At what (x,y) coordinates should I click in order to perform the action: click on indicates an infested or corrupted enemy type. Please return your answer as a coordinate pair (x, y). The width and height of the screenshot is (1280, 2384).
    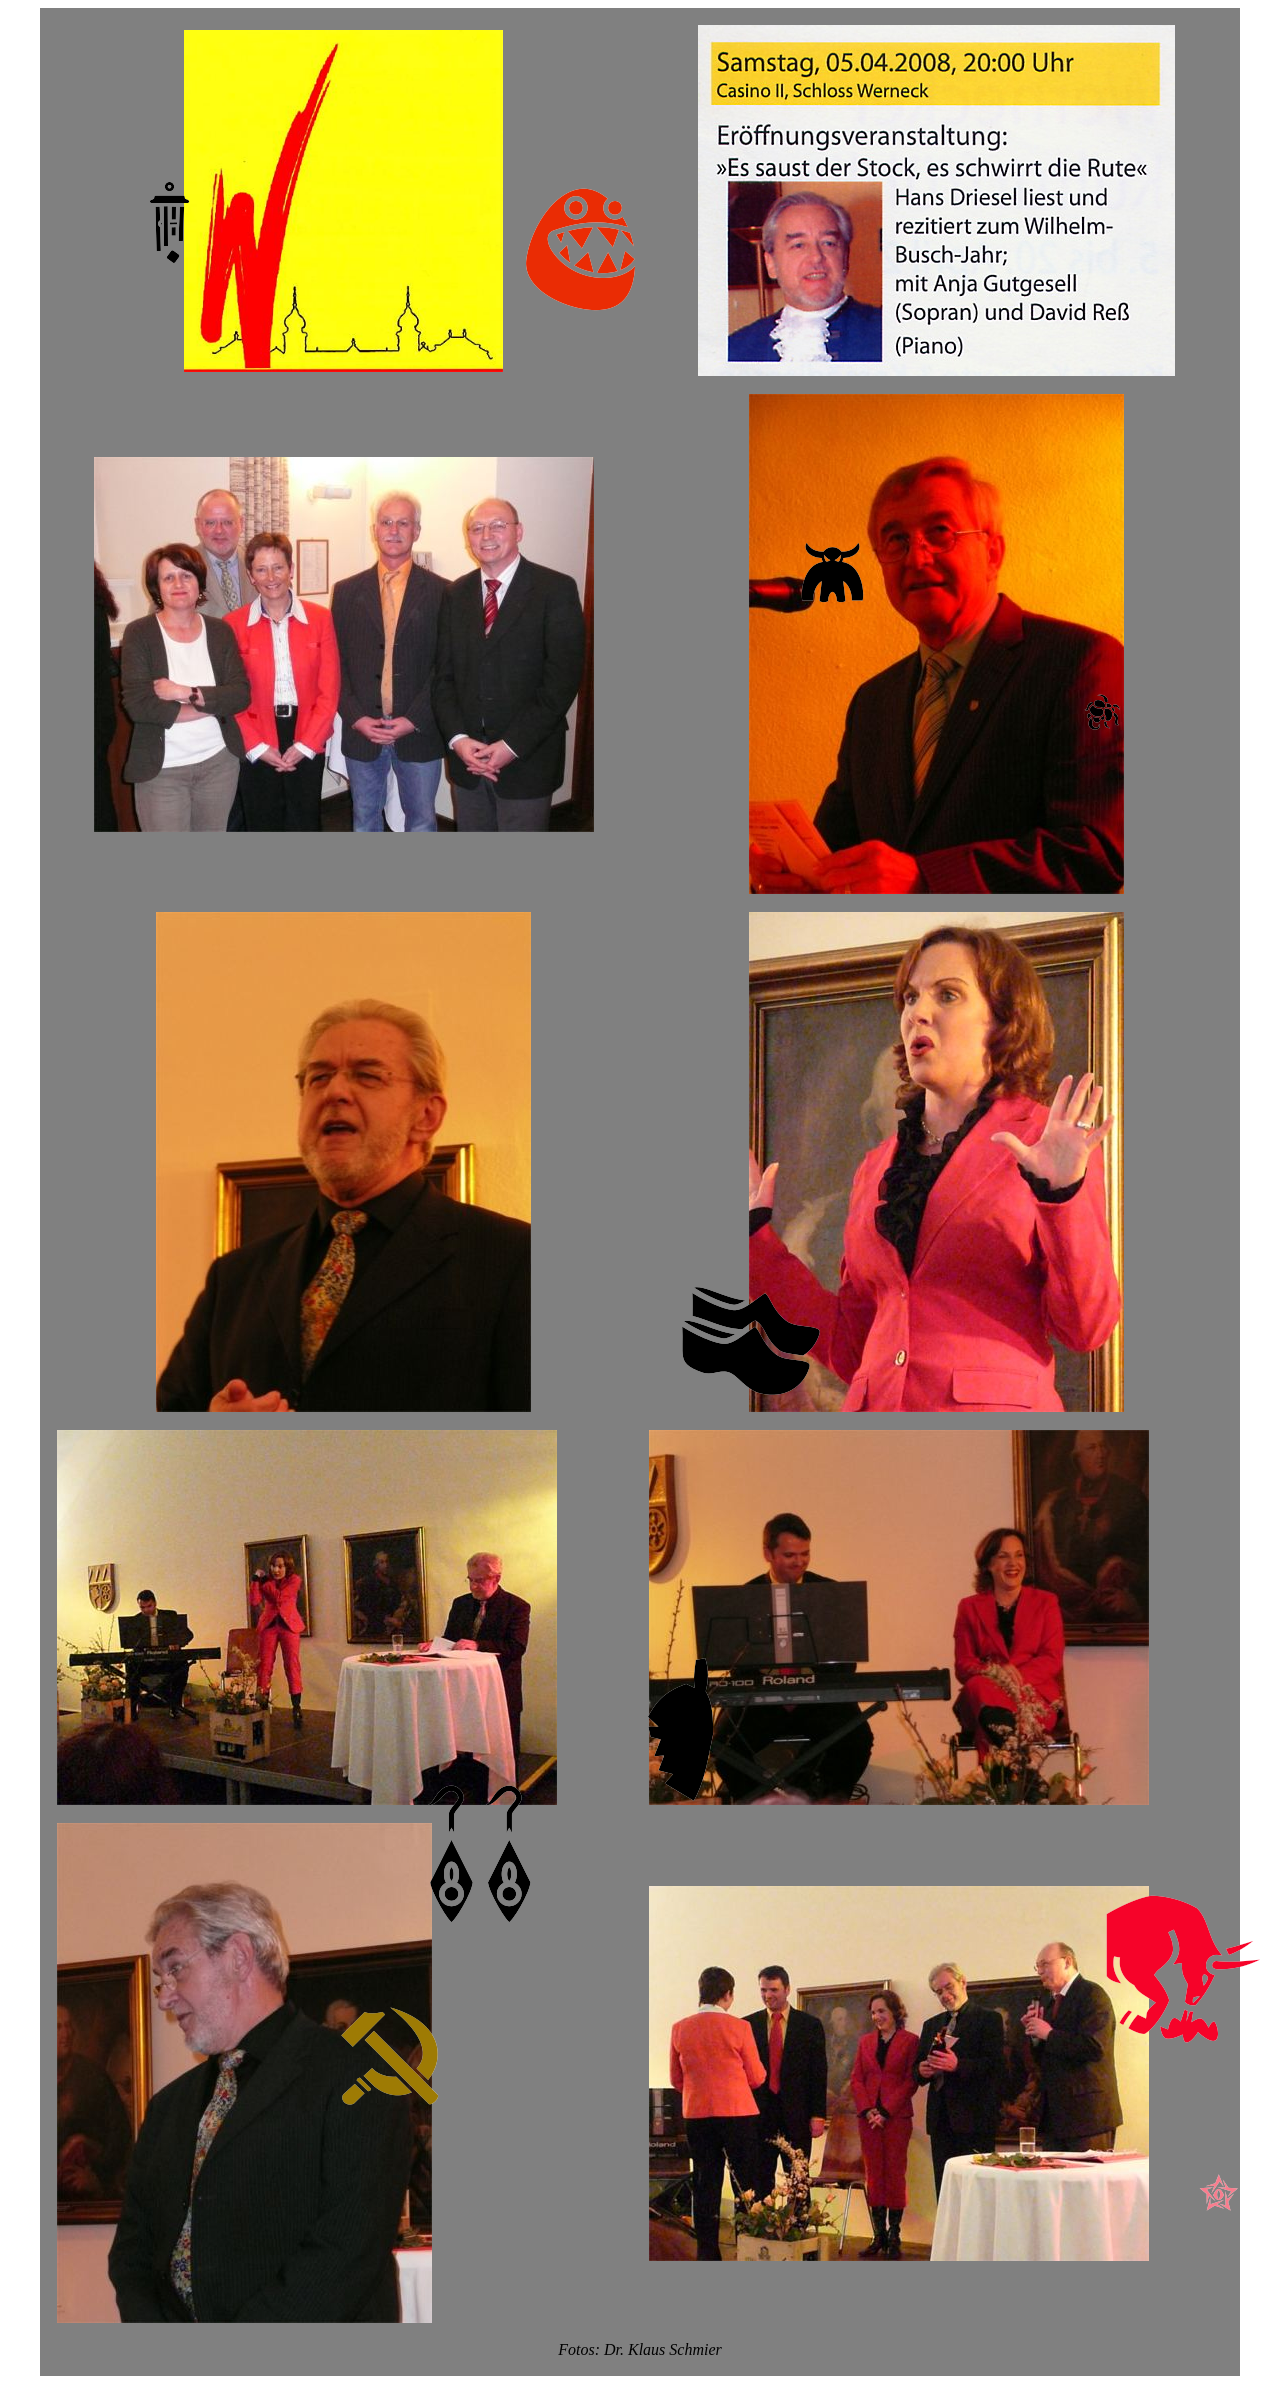
    Looking at the image, I should click on (1102, 712).